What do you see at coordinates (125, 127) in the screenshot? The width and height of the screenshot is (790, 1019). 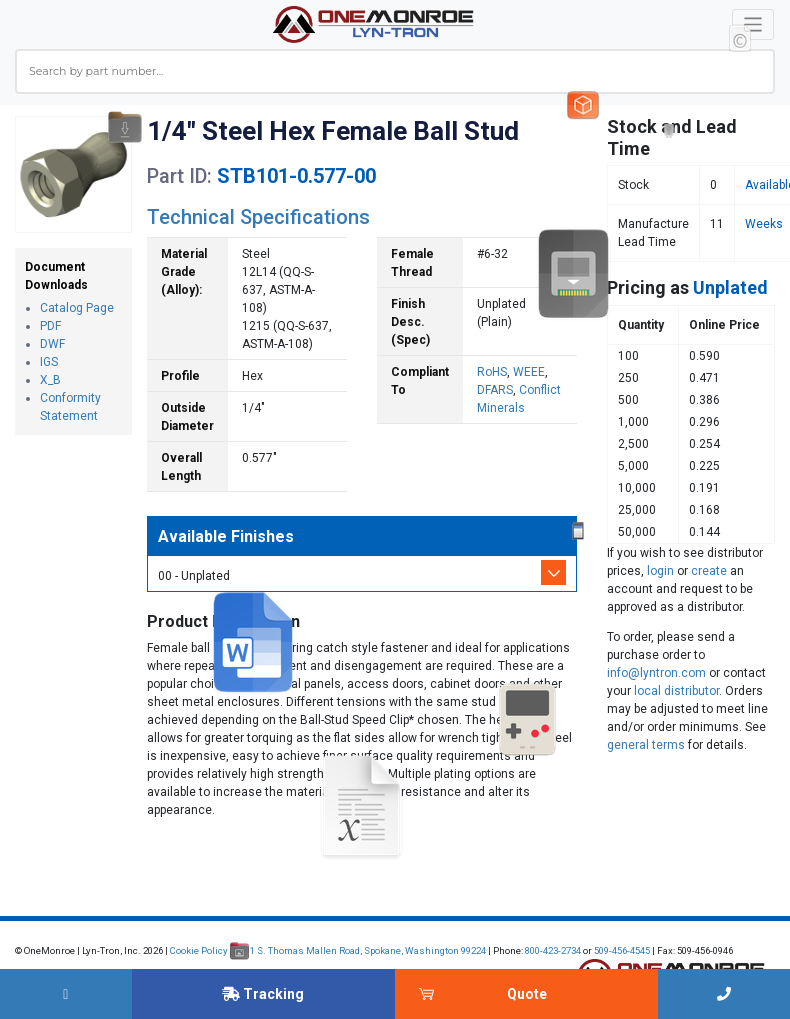 I see `access your downloads folder` at bounding box center [125, 127].